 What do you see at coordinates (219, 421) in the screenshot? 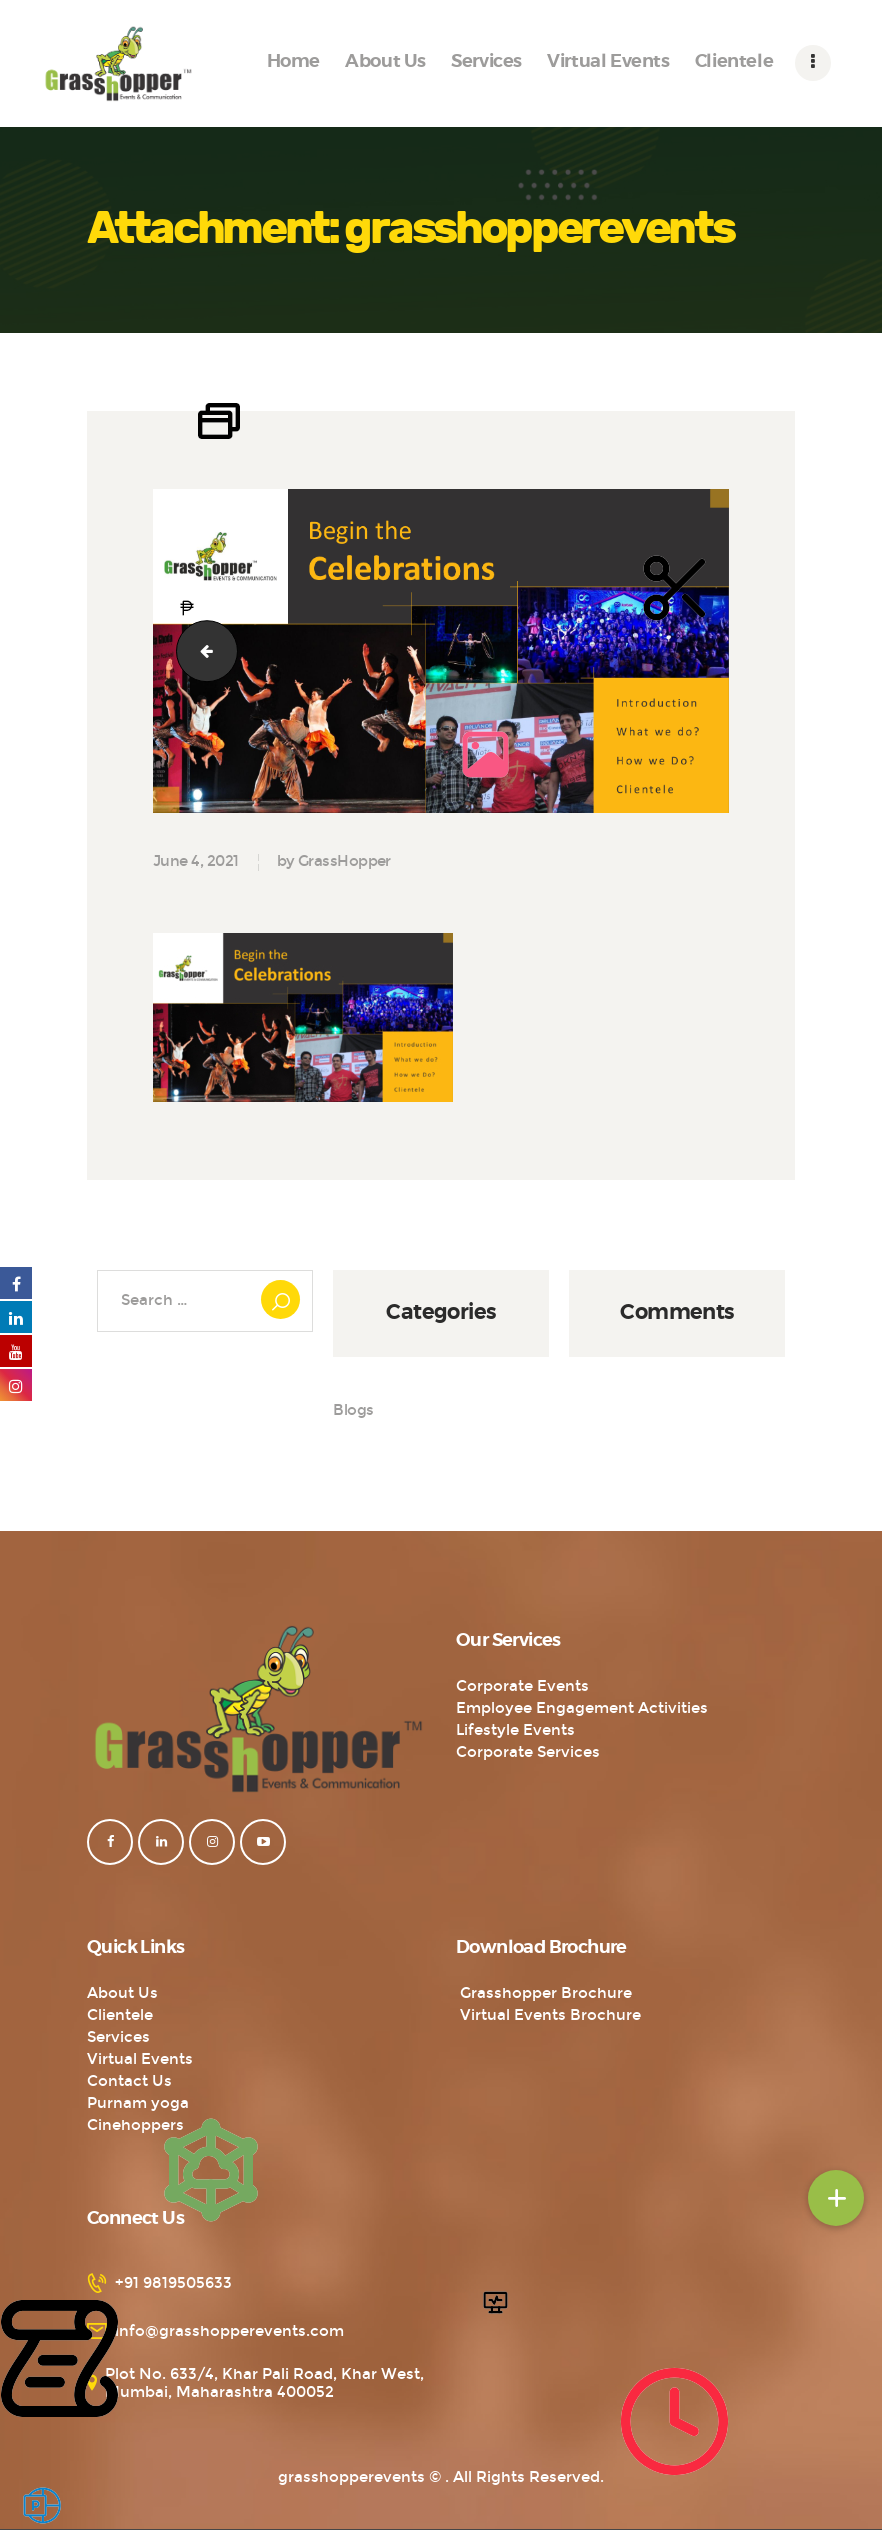
I see `view open browser windows` at bounding box center [219, 421].